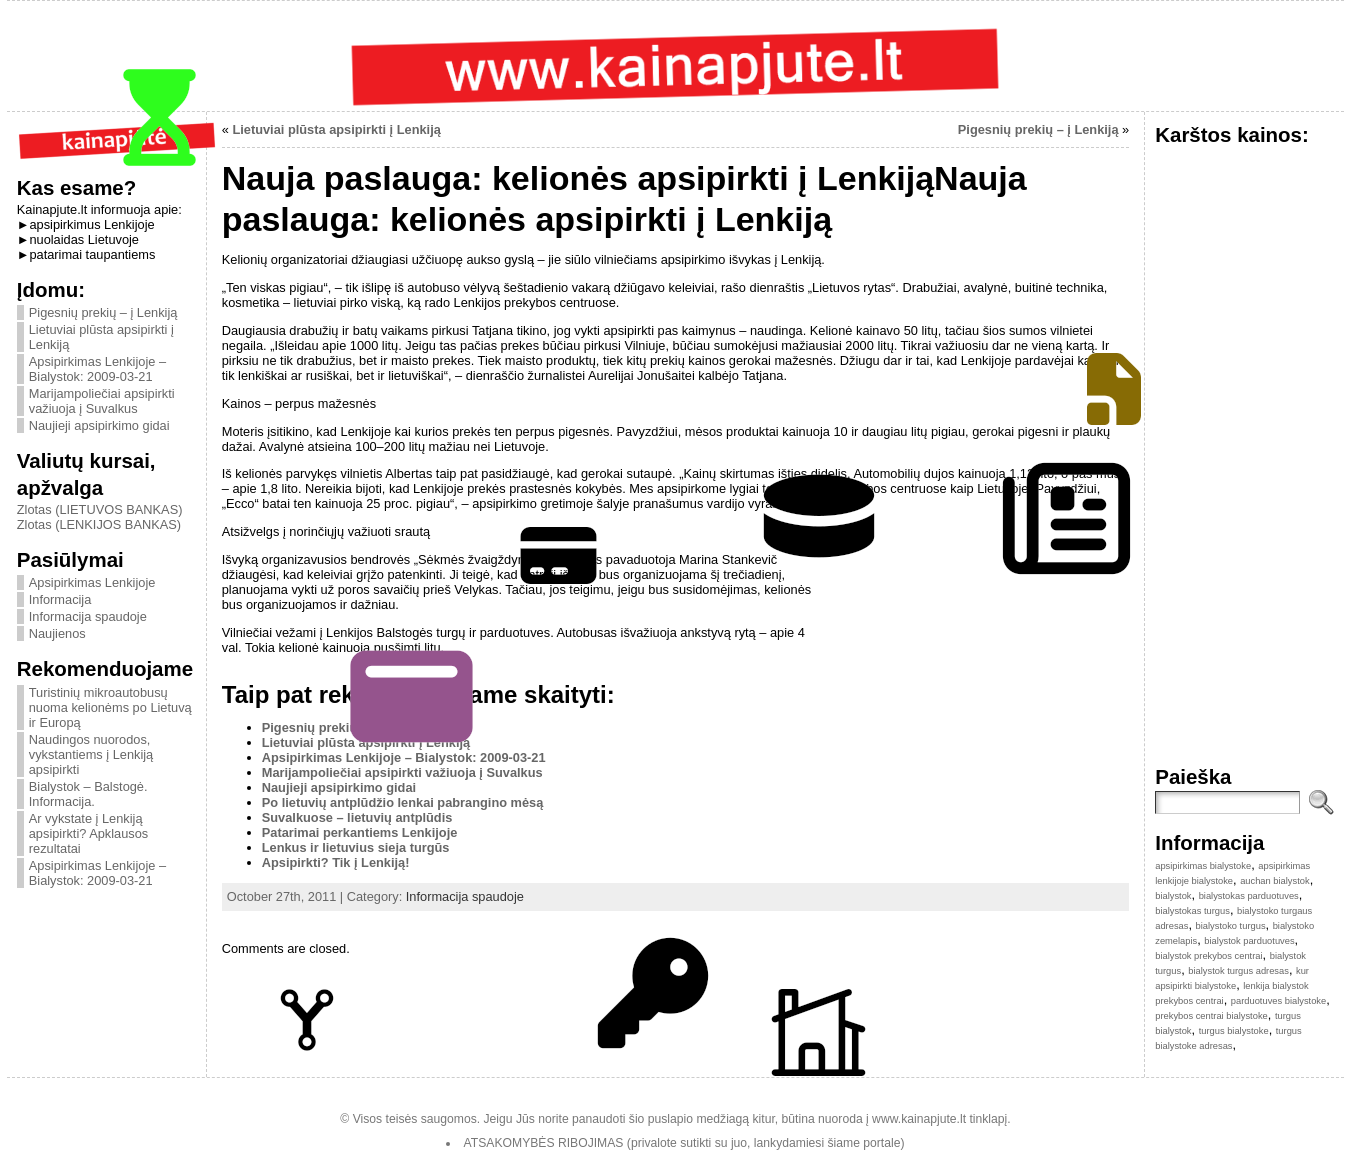 The height and width of the screenshot is (1170, 1351). I want to click on maximize the current window to full screen, so click(411, 696).